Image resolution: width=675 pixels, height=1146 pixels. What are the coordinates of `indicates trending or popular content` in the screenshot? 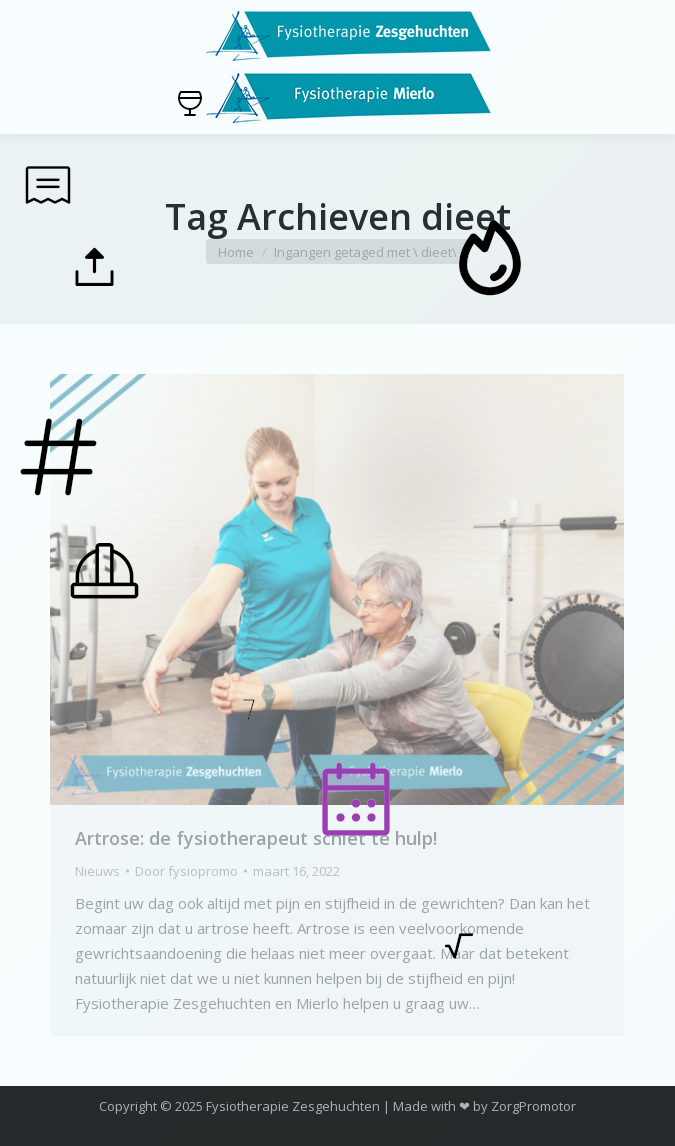 It's located at (490, 259).